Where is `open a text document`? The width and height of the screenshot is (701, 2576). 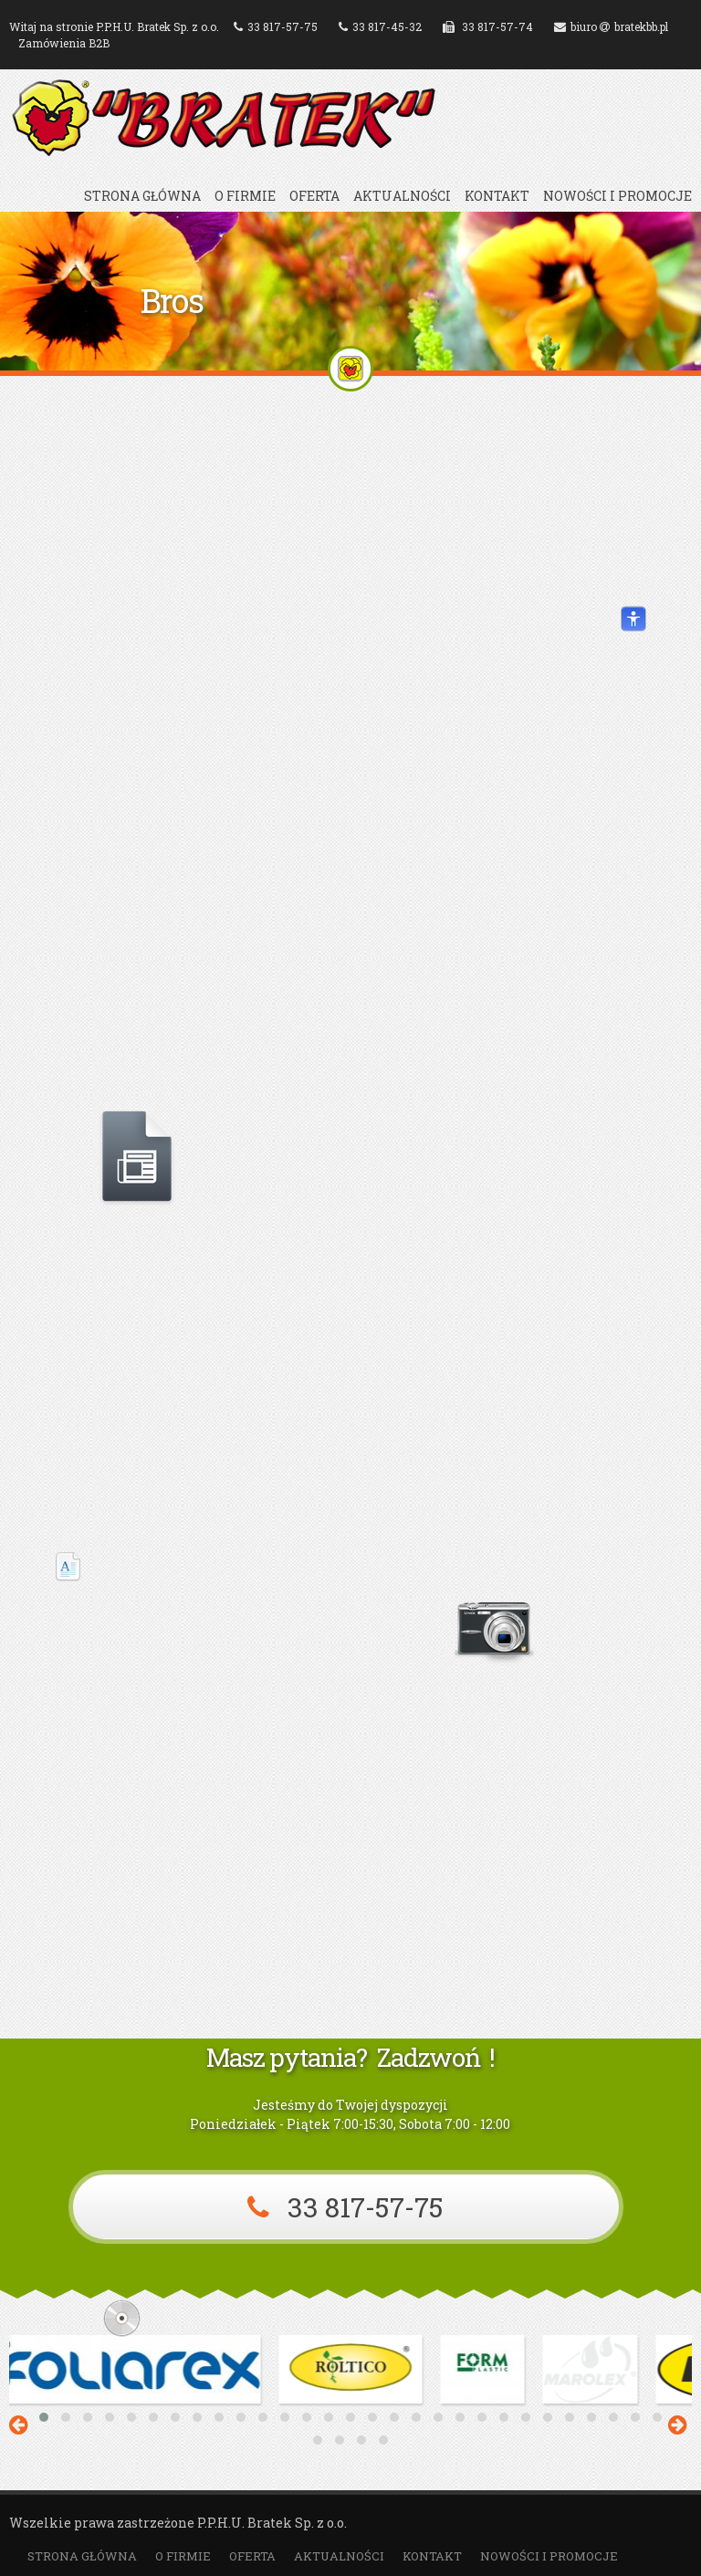 open a text document is located at coordinates (68, 1566).